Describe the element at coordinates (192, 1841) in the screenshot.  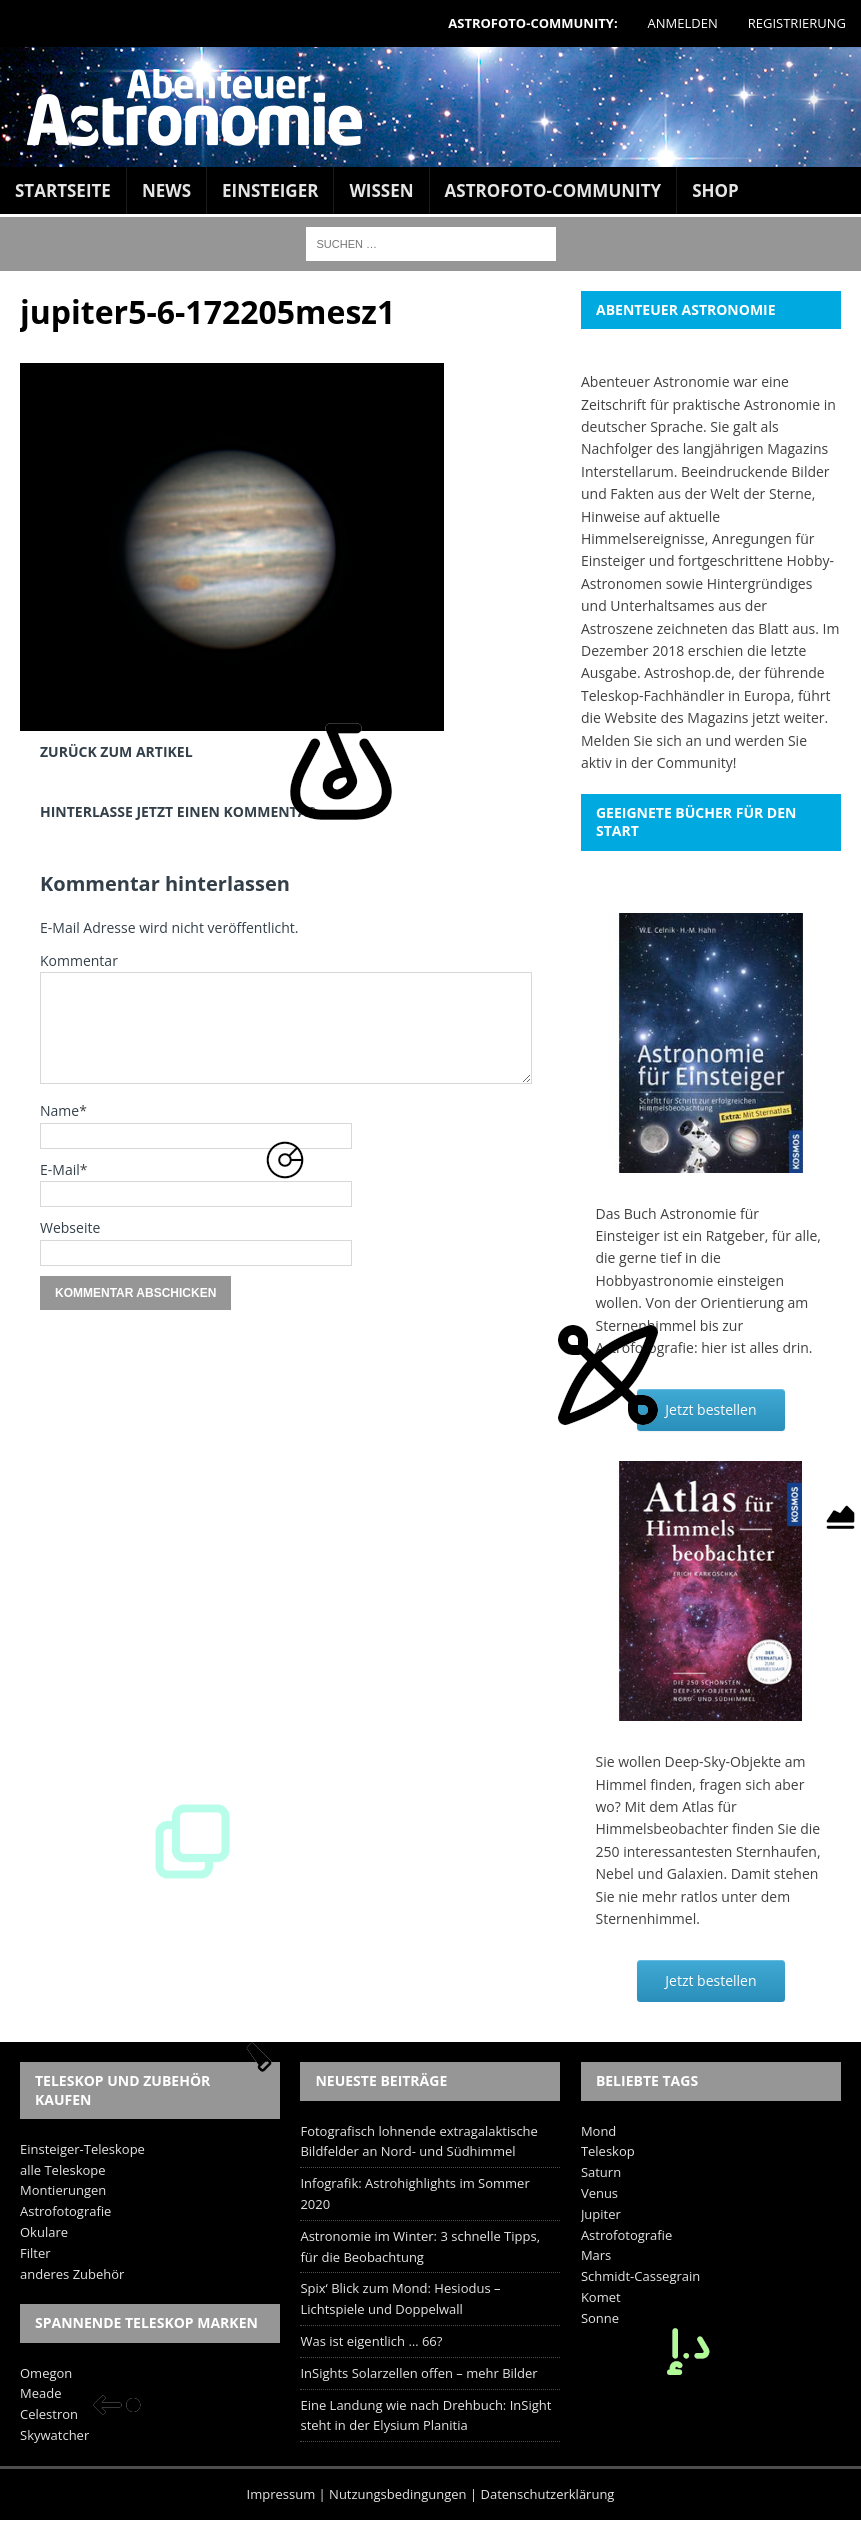
I see `subtract or remove a layer from the stack` at that location.